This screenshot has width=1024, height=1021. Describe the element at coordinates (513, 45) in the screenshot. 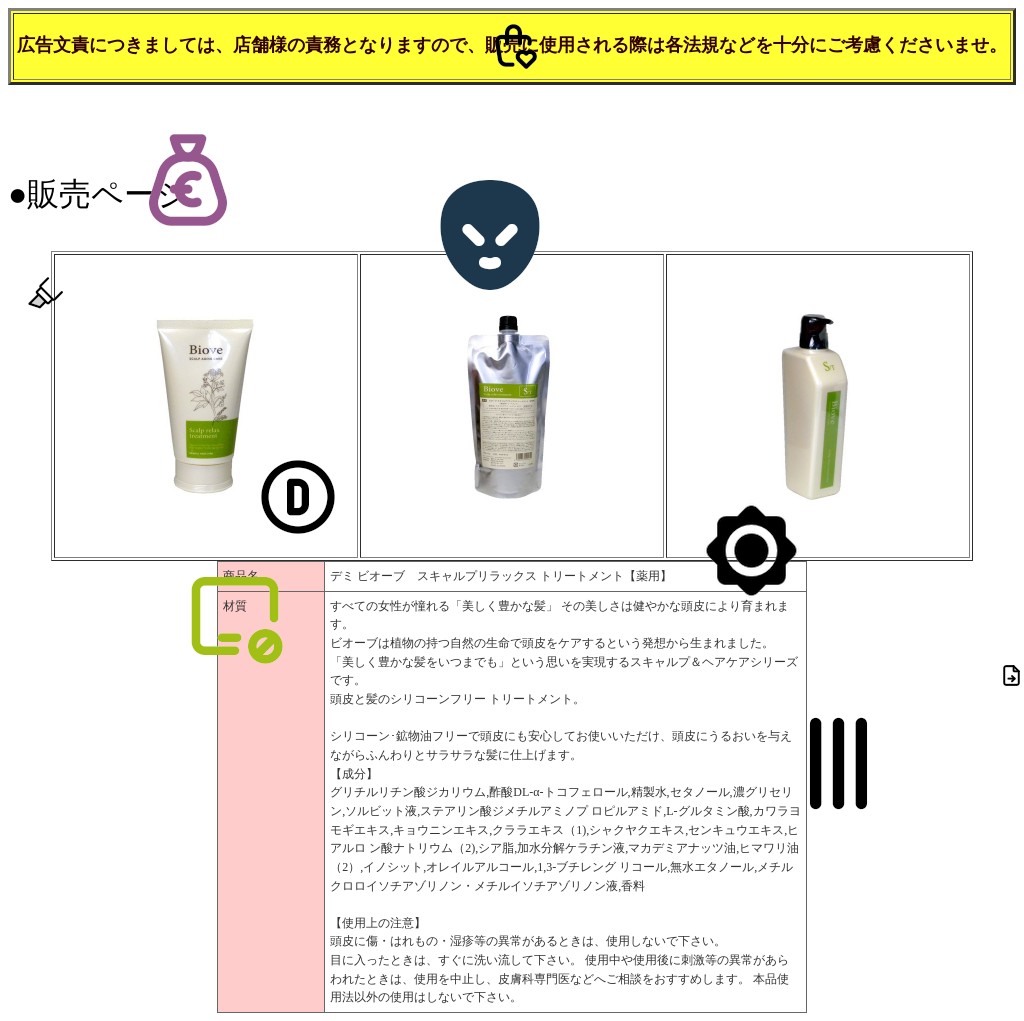

I see `view your wishlist or saved items` at that location.